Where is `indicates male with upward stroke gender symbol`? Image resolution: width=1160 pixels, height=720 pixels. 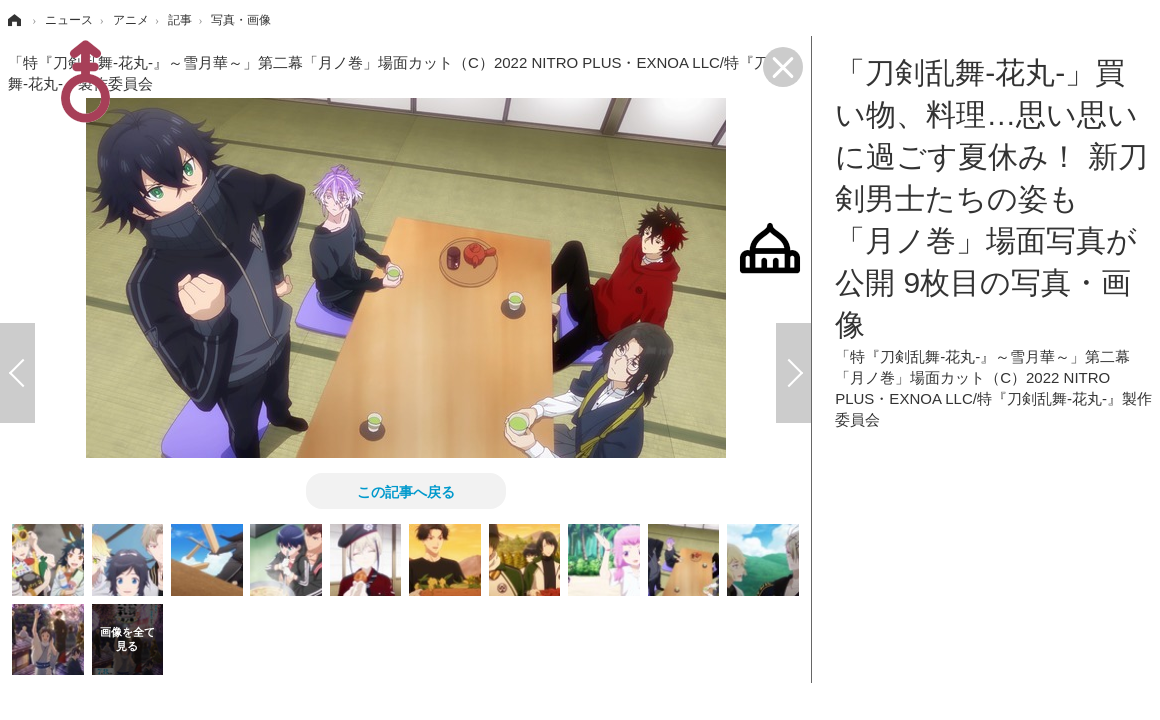
indicates male with upward stroke gender symbol is located at coordinates (85, 82).